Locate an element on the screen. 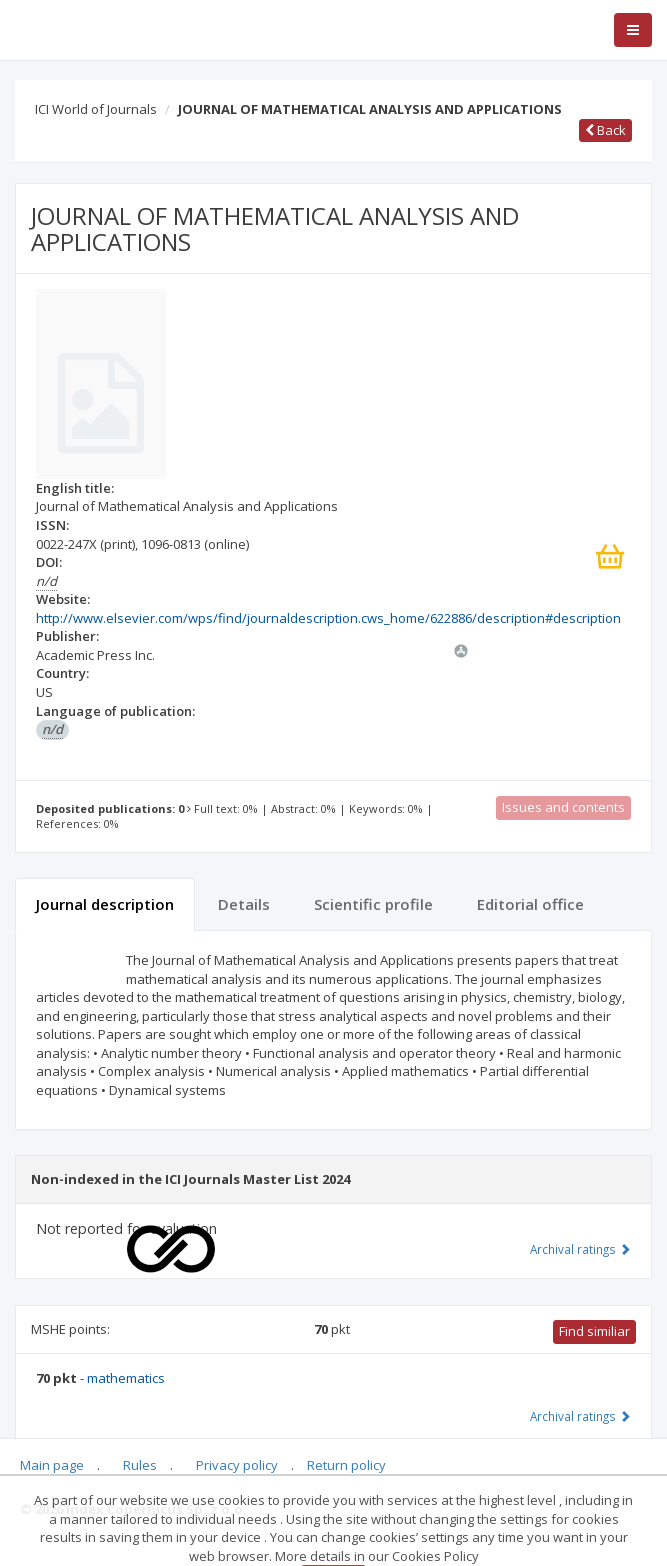 Image resolution: width=667 pixels, height=1566 pixels. crayon brand logo is located at coordinates (171, 1249).